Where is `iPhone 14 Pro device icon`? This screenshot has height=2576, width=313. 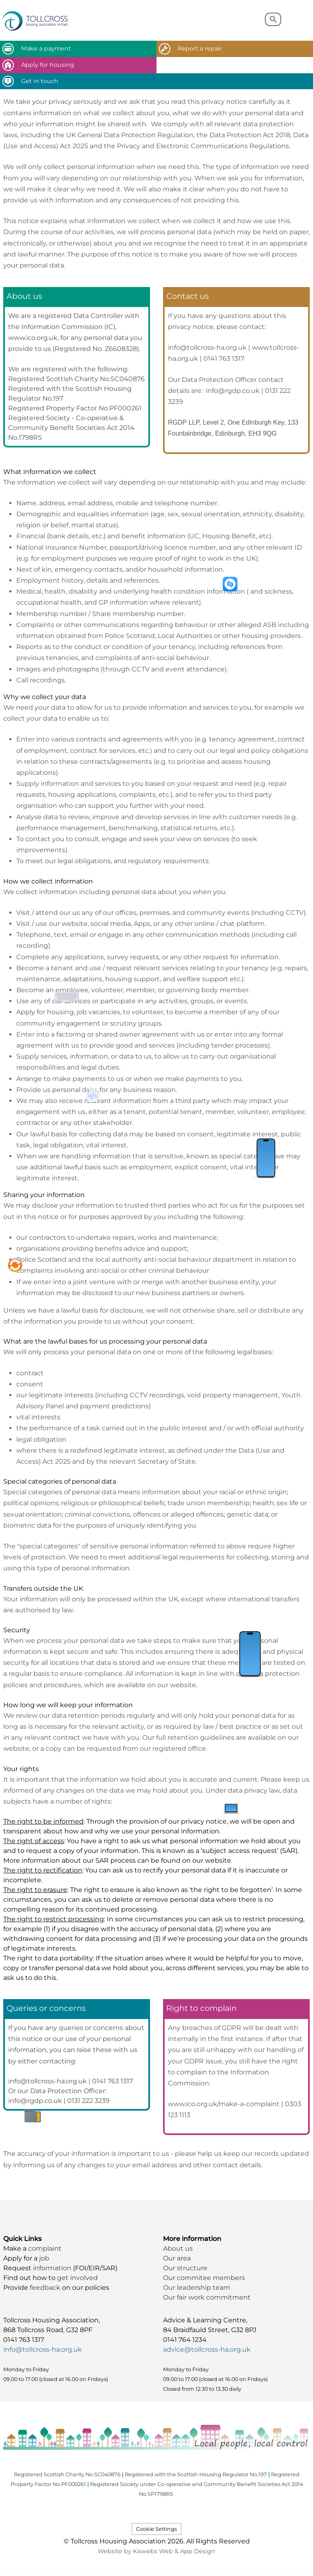
iPhone 14 Pro device icon is located at coordinates (266, 1158).